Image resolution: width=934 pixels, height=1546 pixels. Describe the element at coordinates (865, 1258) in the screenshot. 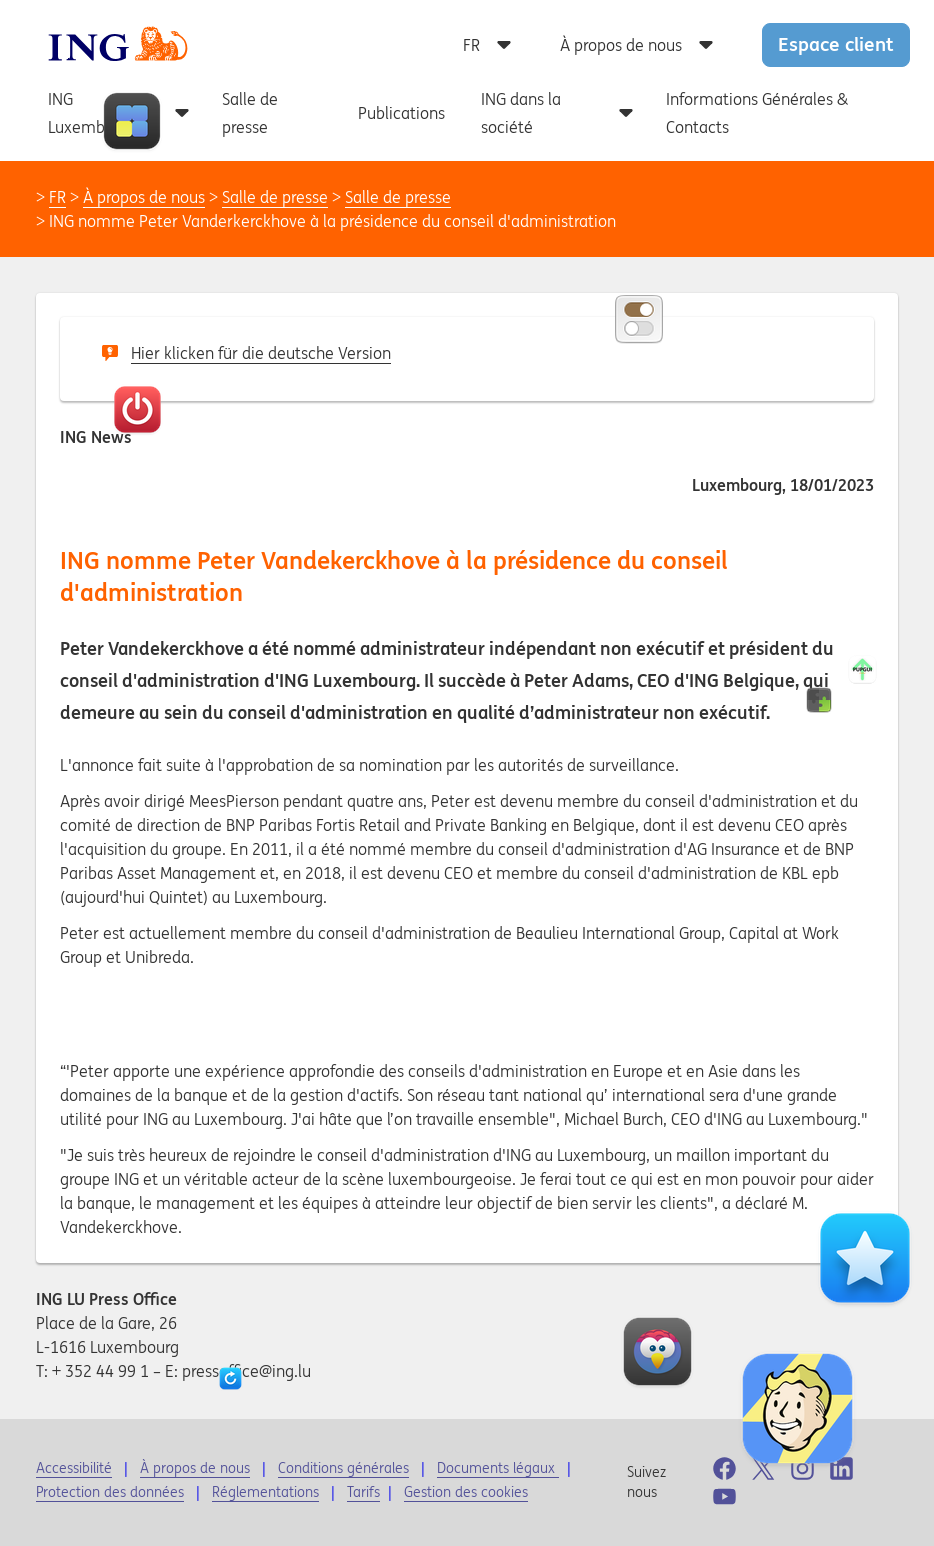

I see `open compizconfig settings manager` at that location.